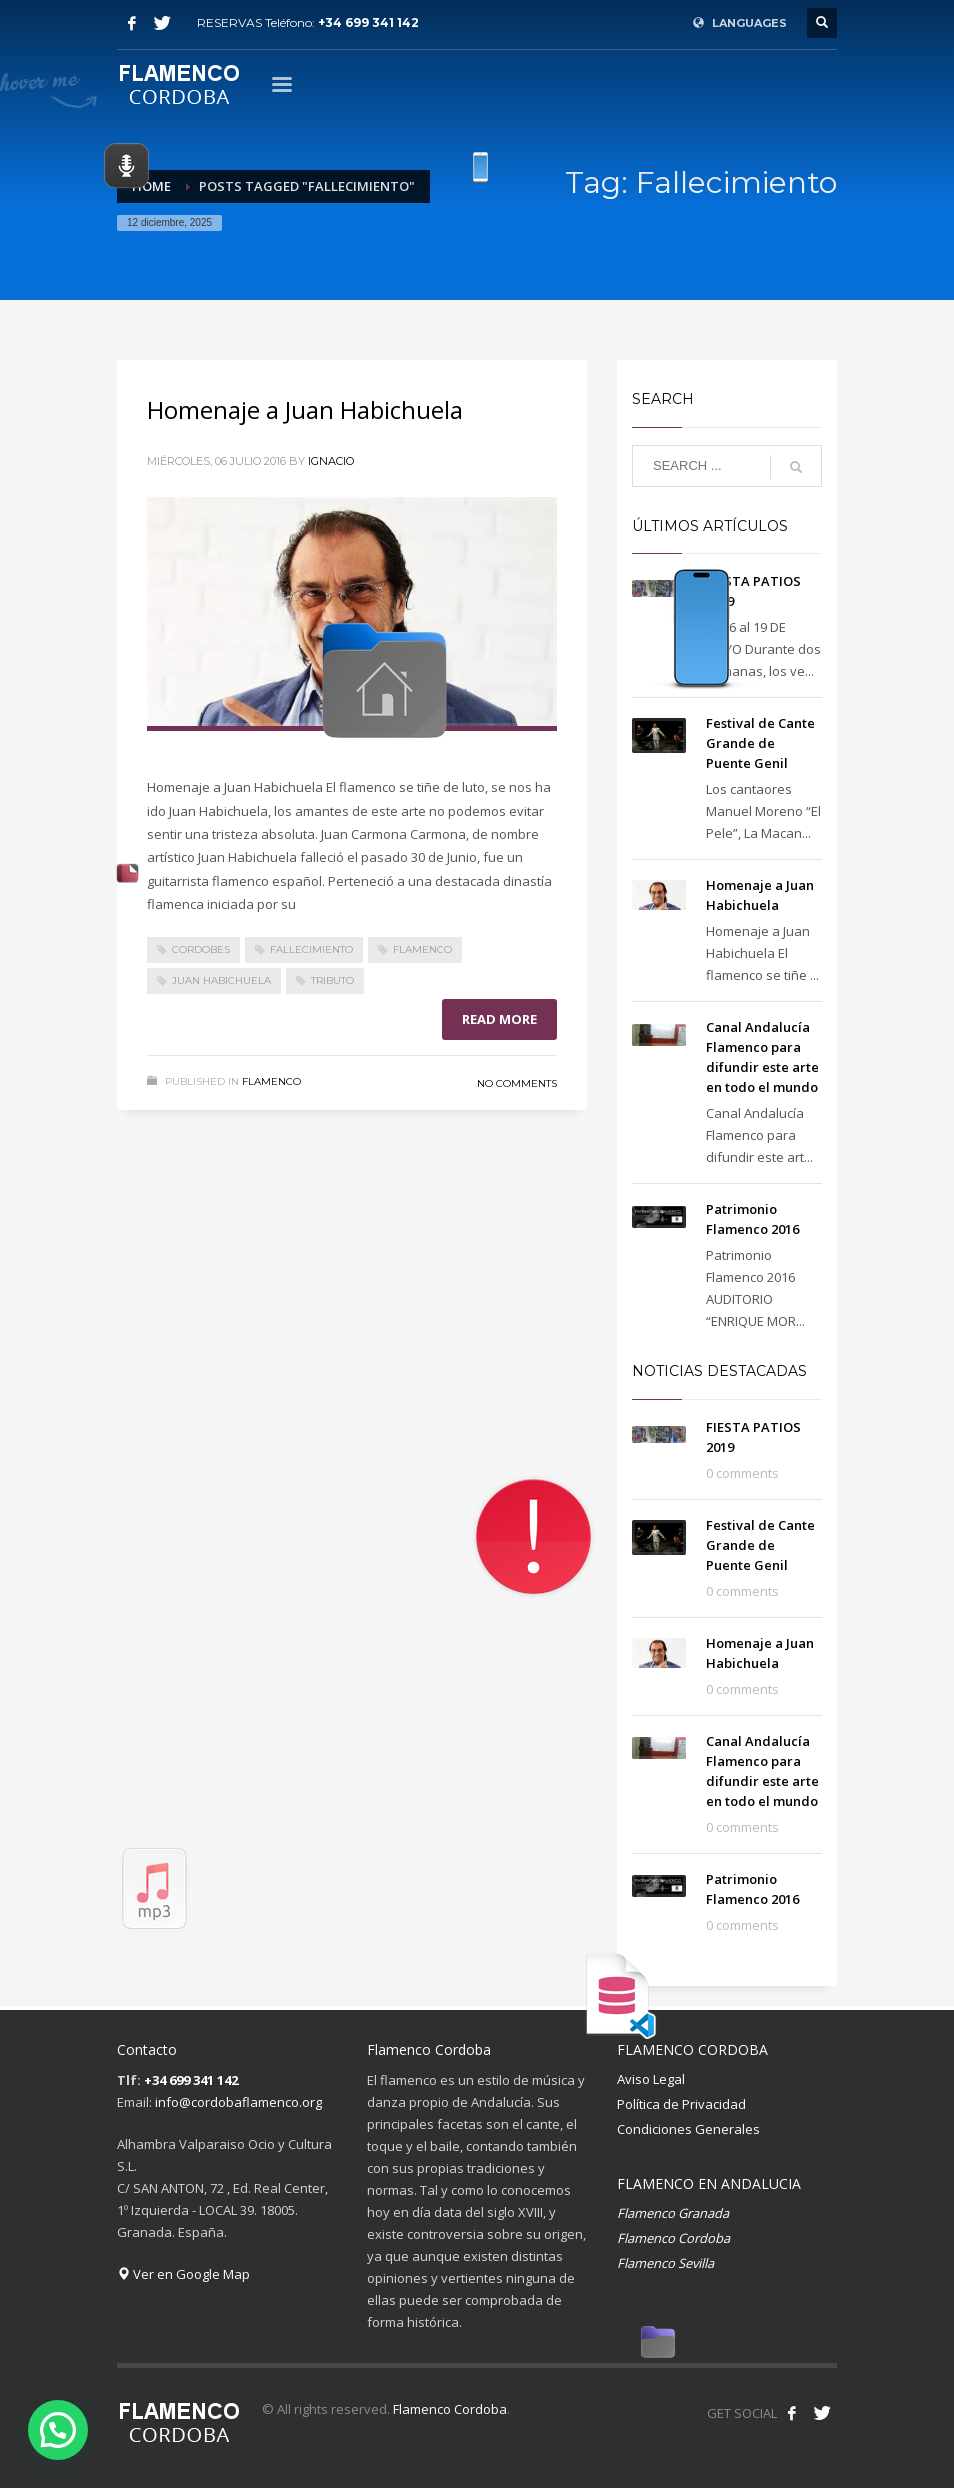 Image resolution: width=954 pixels, height=2488 pixels. What do you see at coordinates (154, 1888) in the screenshot?
I see `an mp3 audio file` at bounding box center [154, 1888].